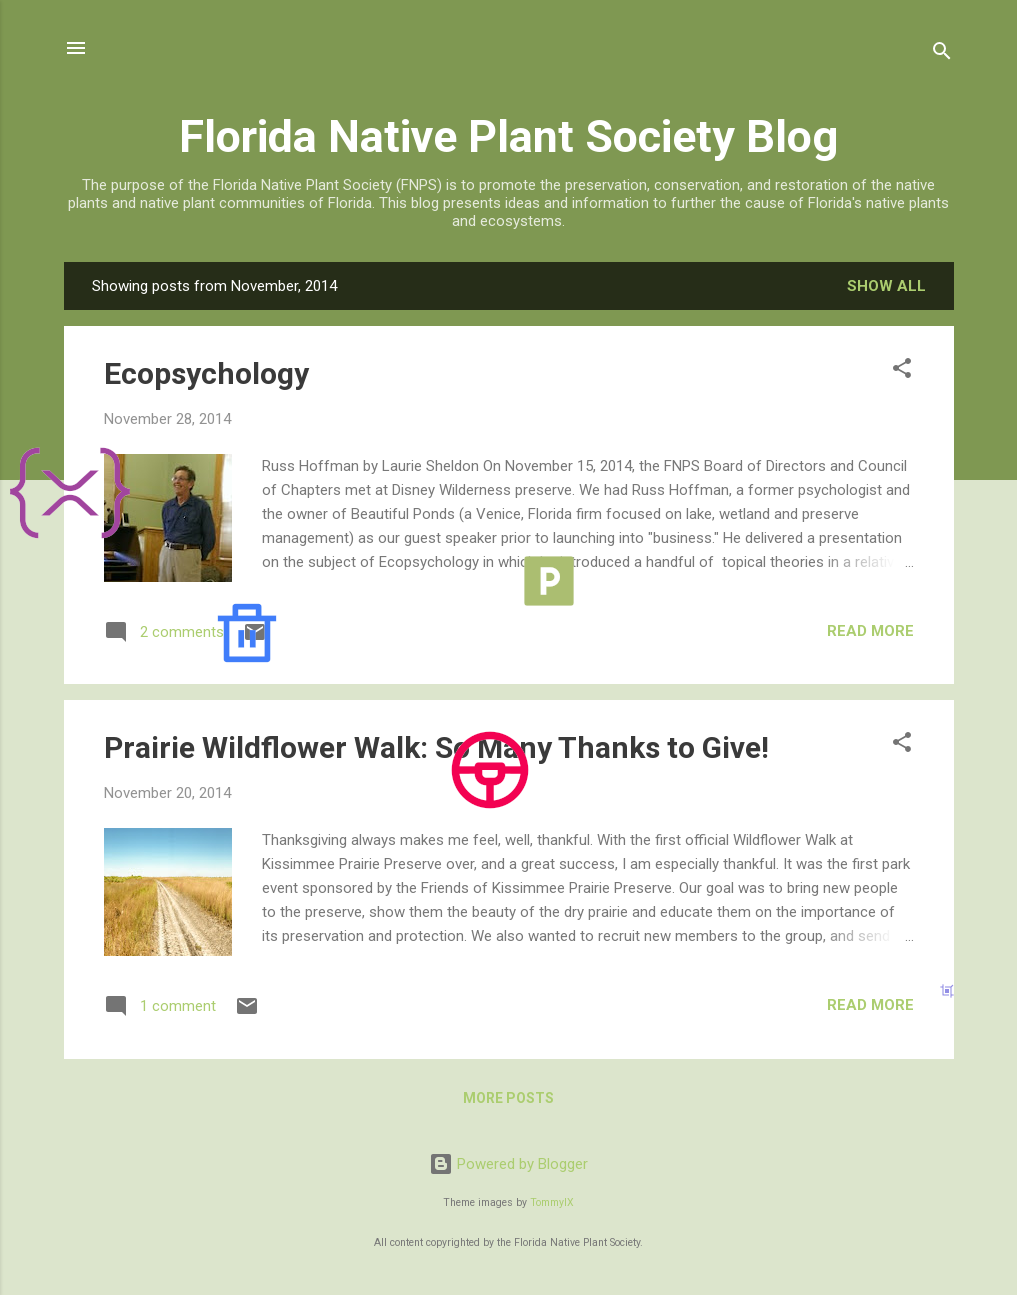 The height and width of the screenshot is (1295, 1017). I want to click on delete selected item, so click(247, 633).